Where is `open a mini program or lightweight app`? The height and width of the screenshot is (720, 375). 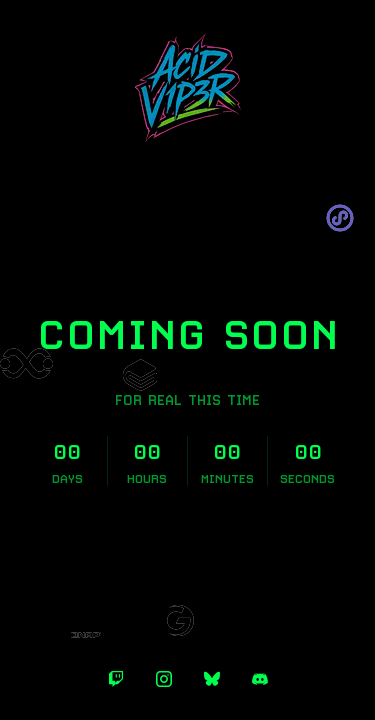 open a mini program or lightweight app is located at coordinates (340, 218).